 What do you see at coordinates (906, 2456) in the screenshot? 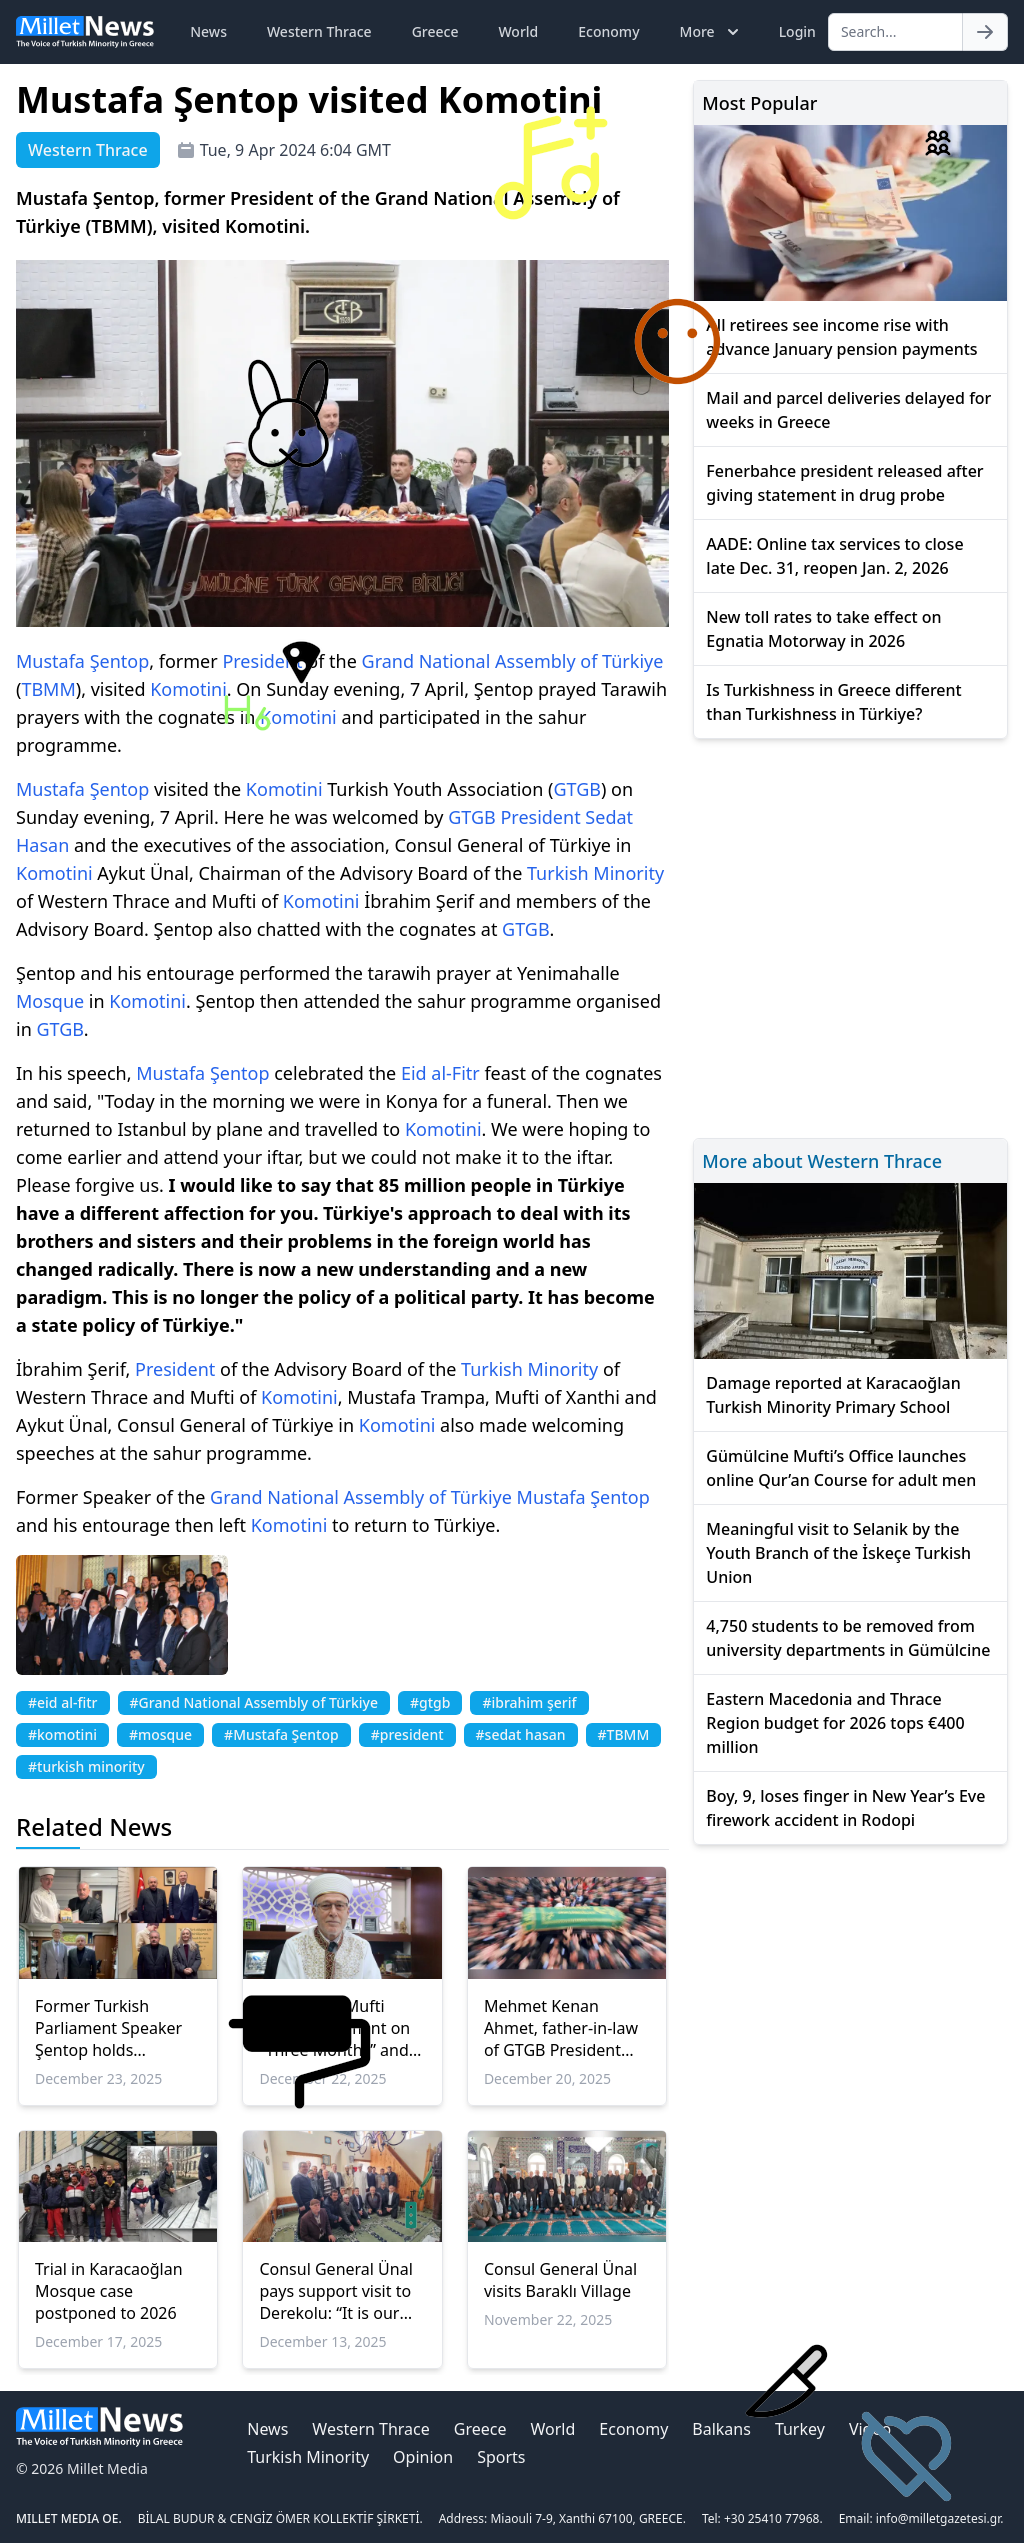
I see `remove from favorites` at bounding box center [906, 2456].